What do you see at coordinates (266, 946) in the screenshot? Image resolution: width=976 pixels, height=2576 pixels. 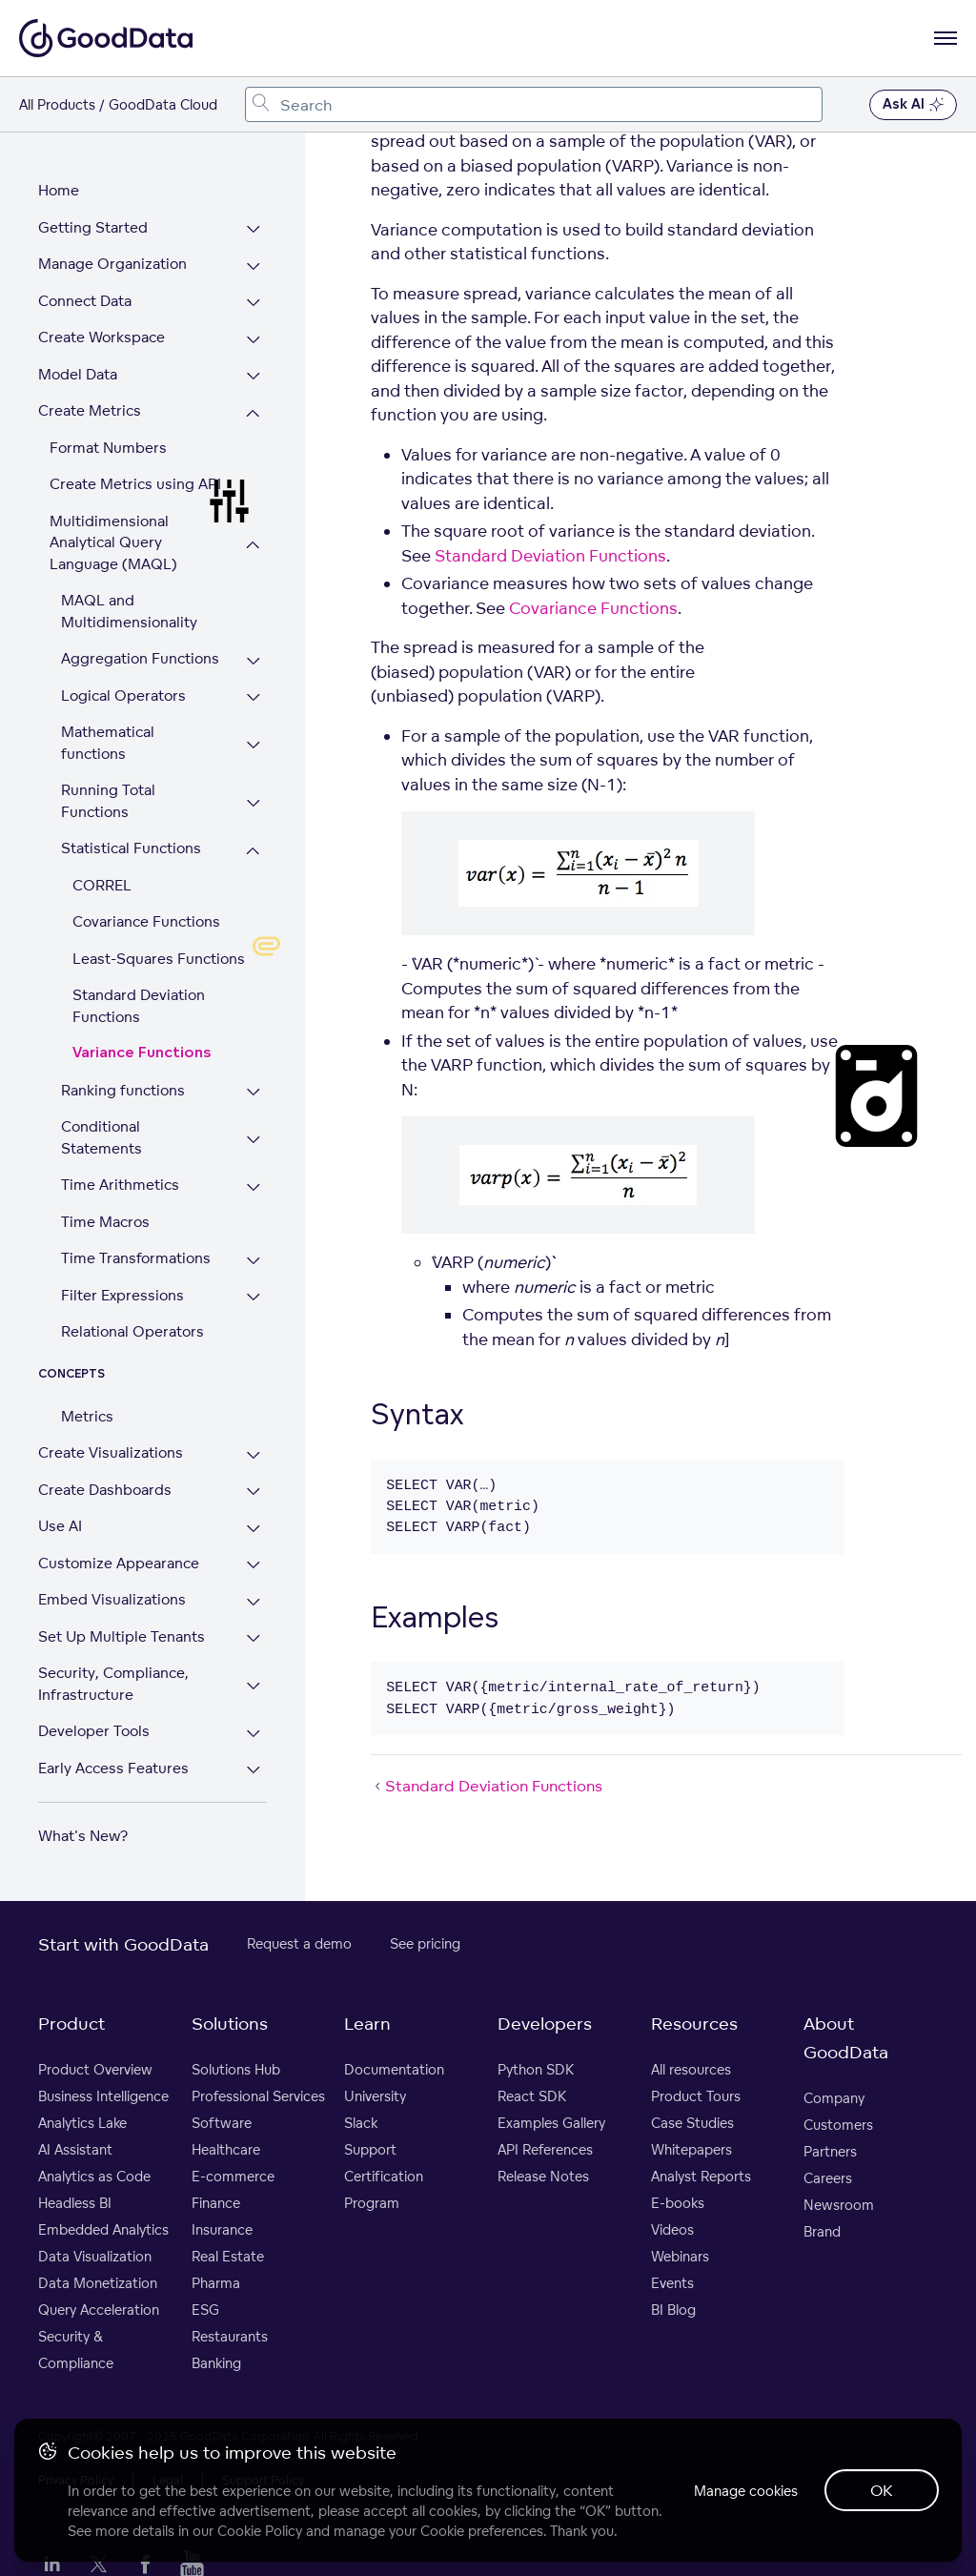 I see `attach a file to your message` at bounding box center [266, 946].